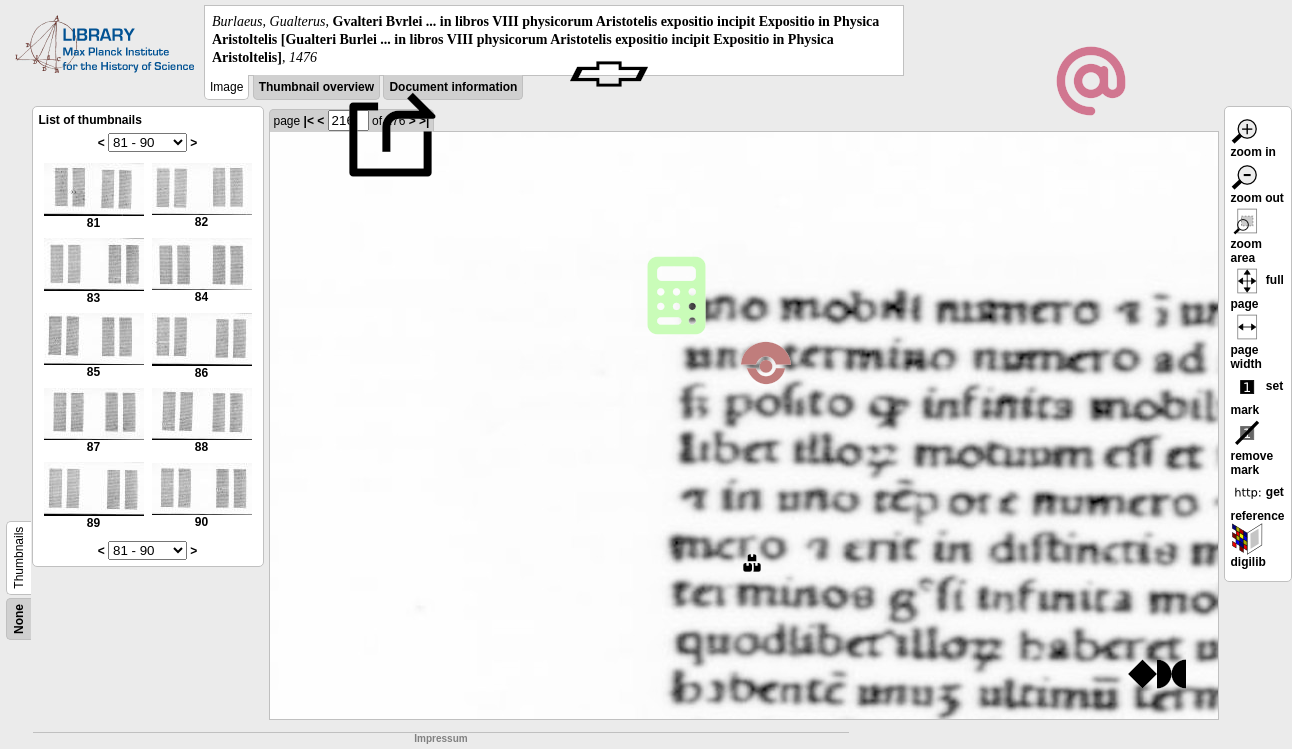 This screenshot has height=749, width=1292. What do you see at coordinates (676, 295) in the screenshot?
I see `open the calculator app` at bounding box center [676, 295].